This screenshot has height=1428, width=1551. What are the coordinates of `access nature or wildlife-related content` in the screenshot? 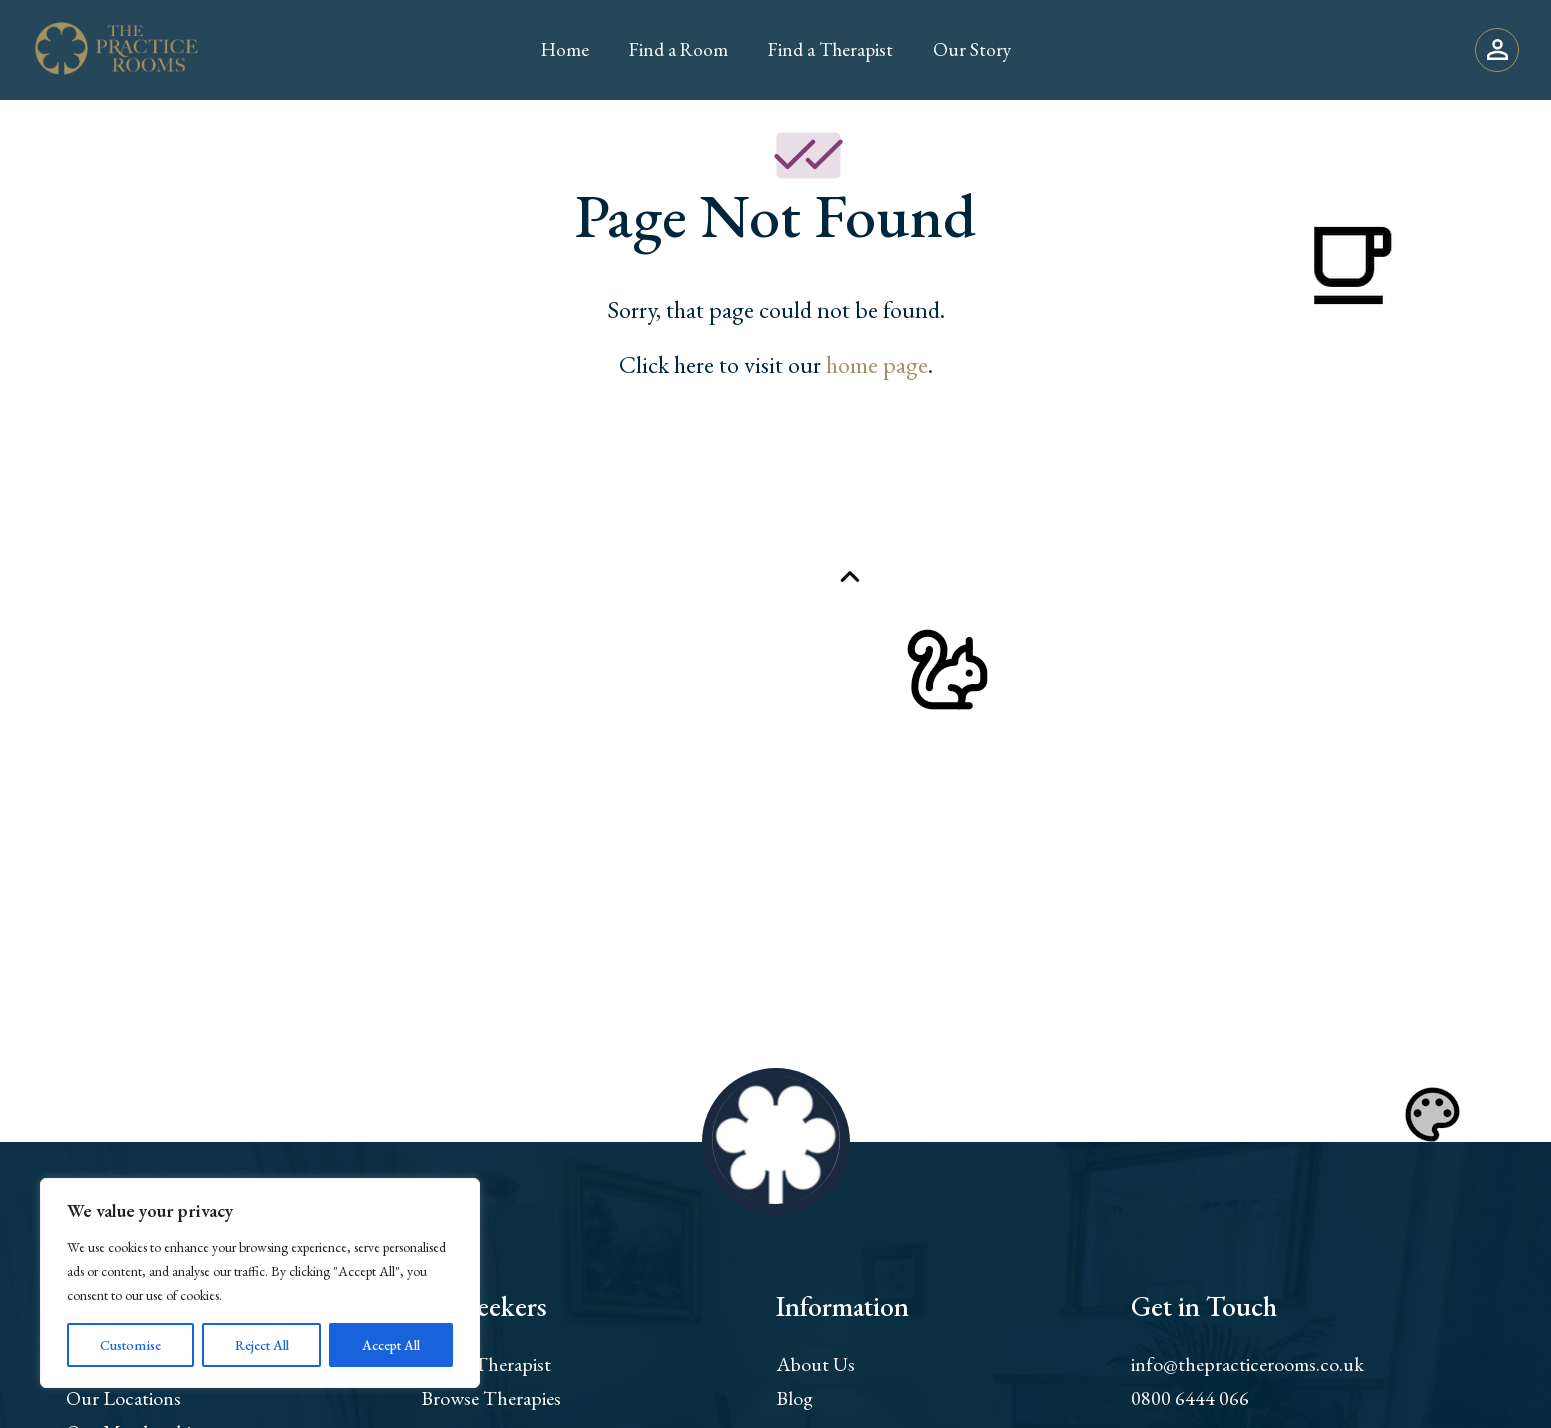 It's located at (947, 669).